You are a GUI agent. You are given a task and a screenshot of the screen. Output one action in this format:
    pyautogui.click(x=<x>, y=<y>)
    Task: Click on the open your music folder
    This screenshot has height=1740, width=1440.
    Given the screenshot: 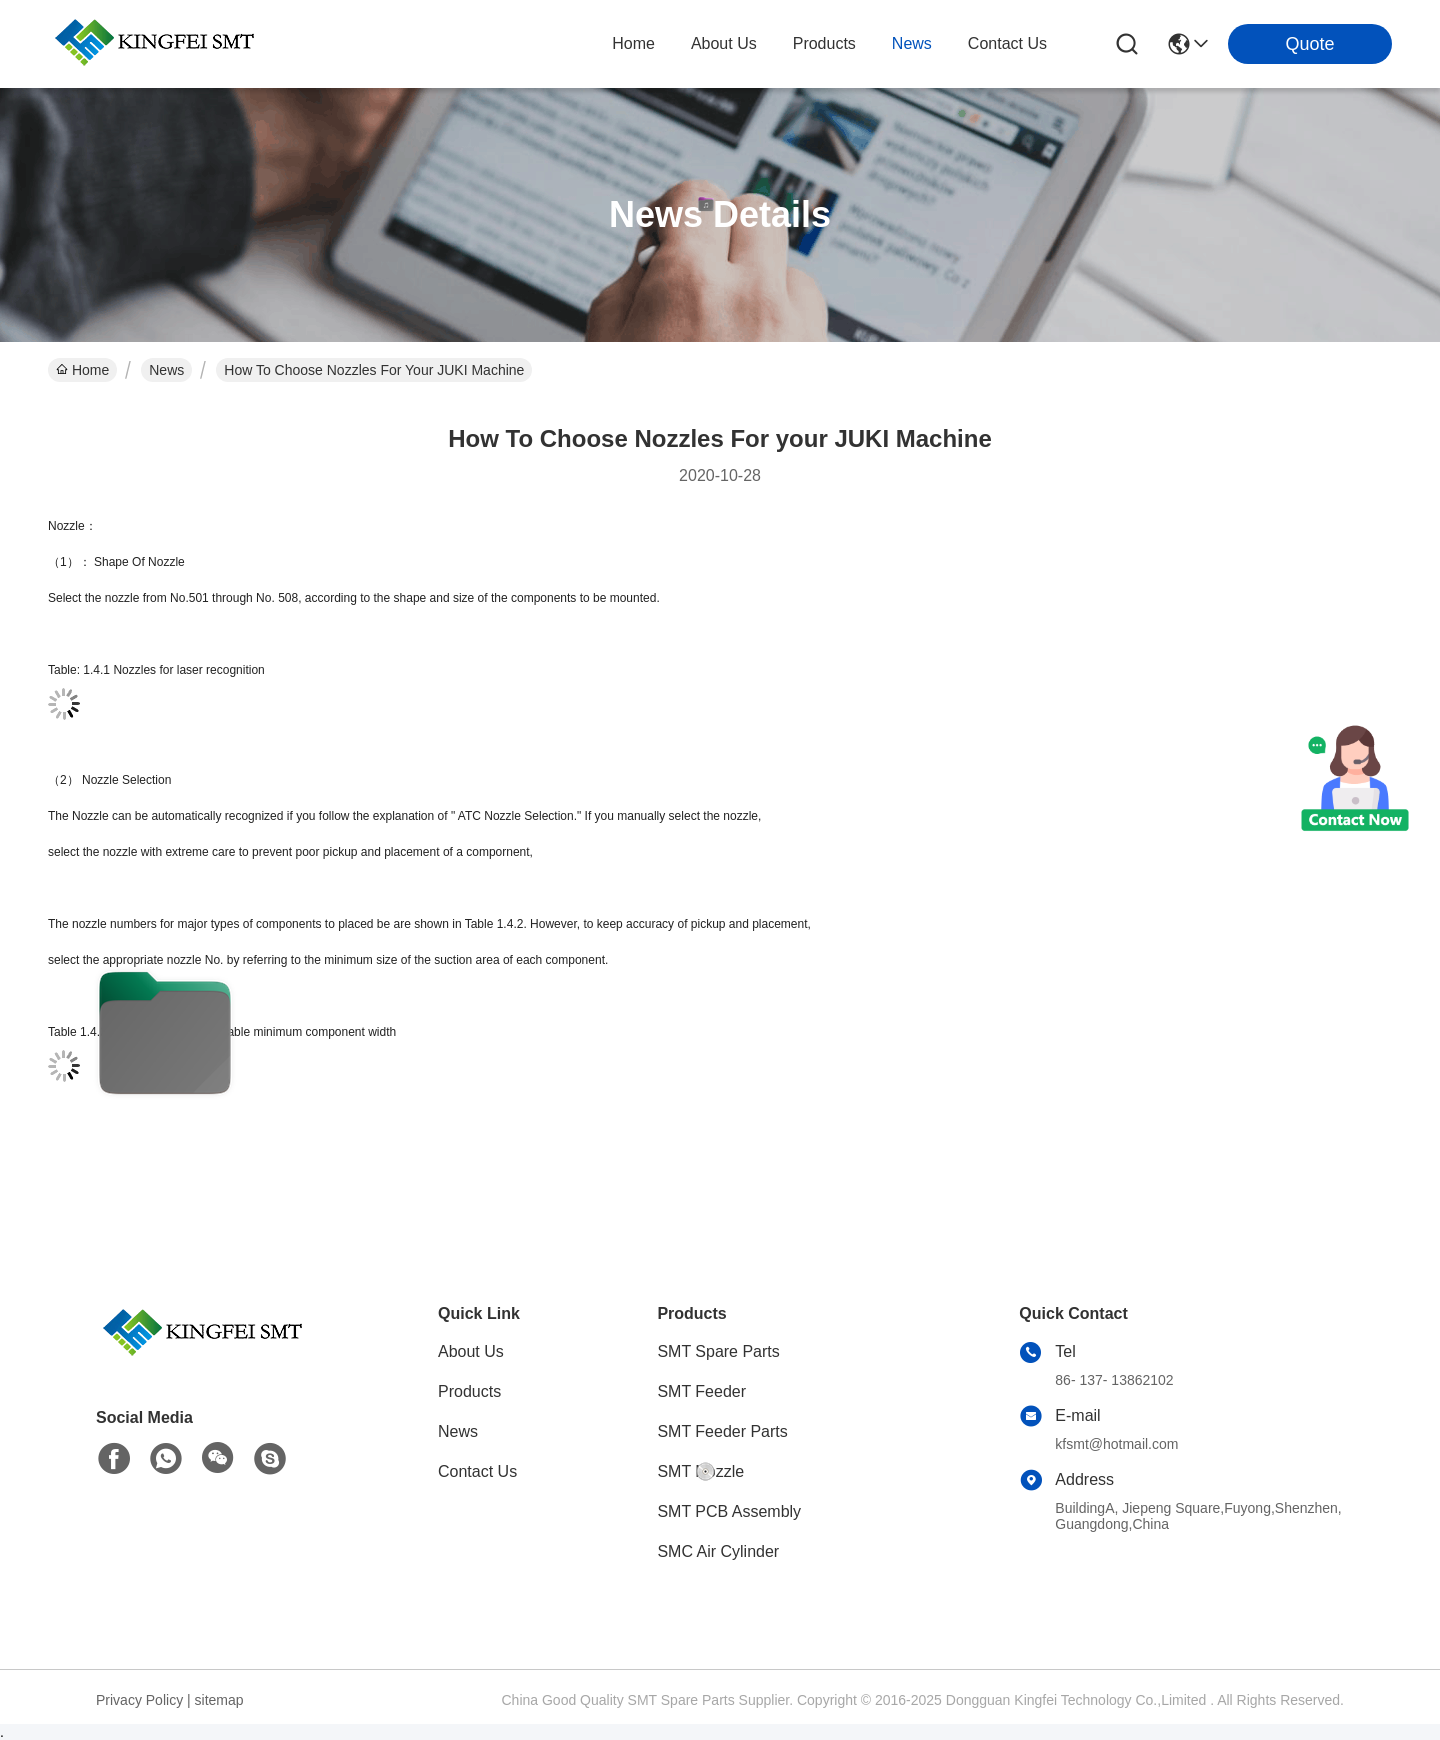 What is the action you would take?
    pyautogui.click(x=706, y=204)
    